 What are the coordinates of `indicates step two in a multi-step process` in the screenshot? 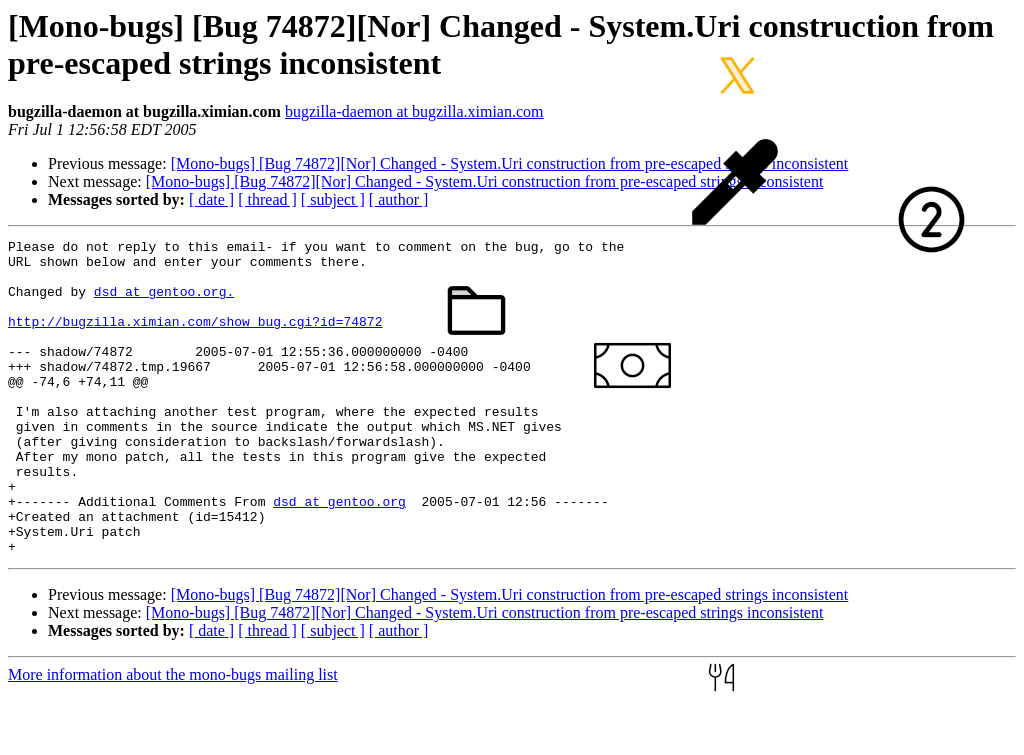 It's located at (931, 219).